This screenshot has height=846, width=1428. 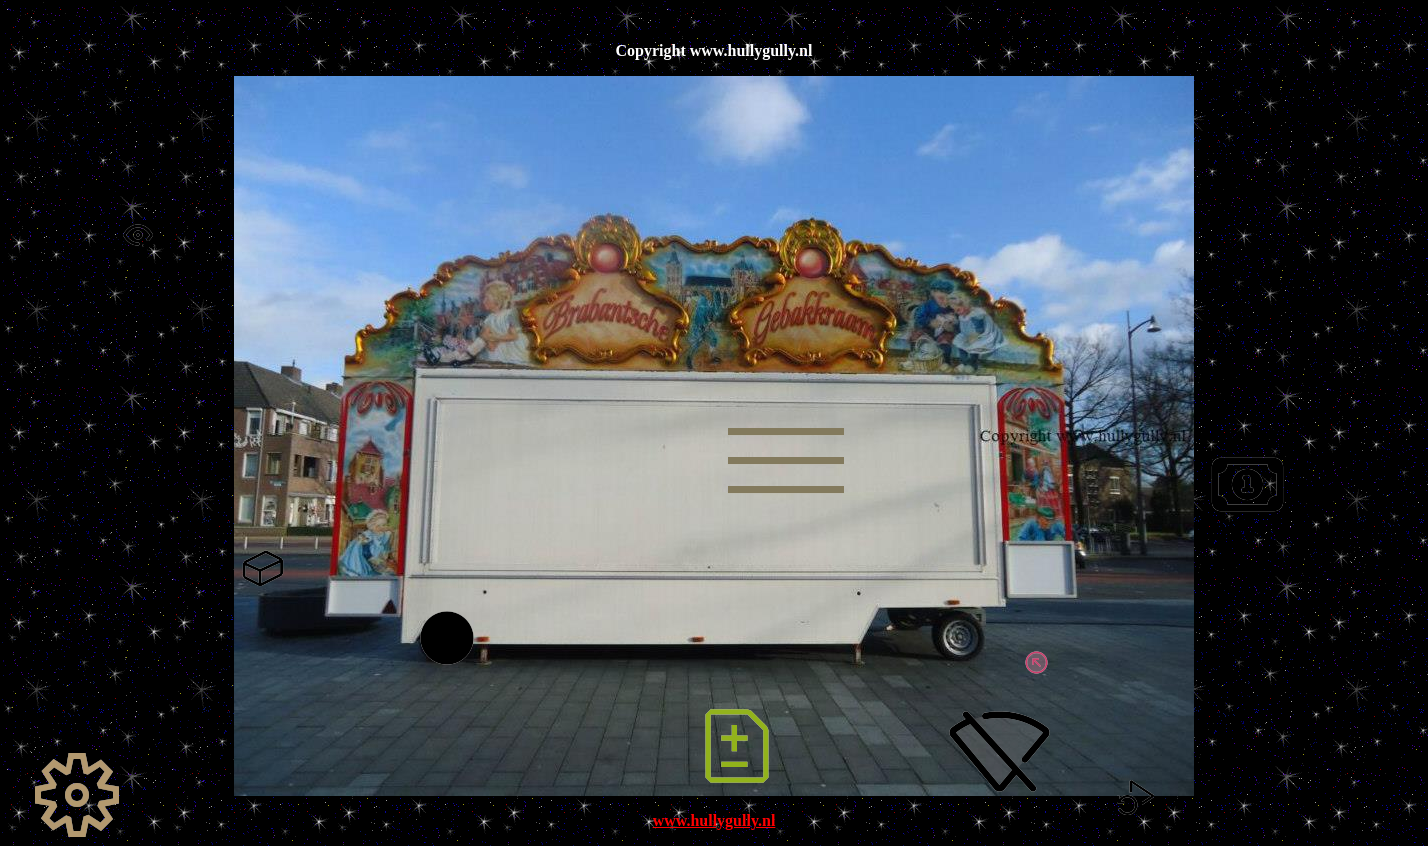 I want to click on represents a field or property in code structure, so click(x=263, y=568).